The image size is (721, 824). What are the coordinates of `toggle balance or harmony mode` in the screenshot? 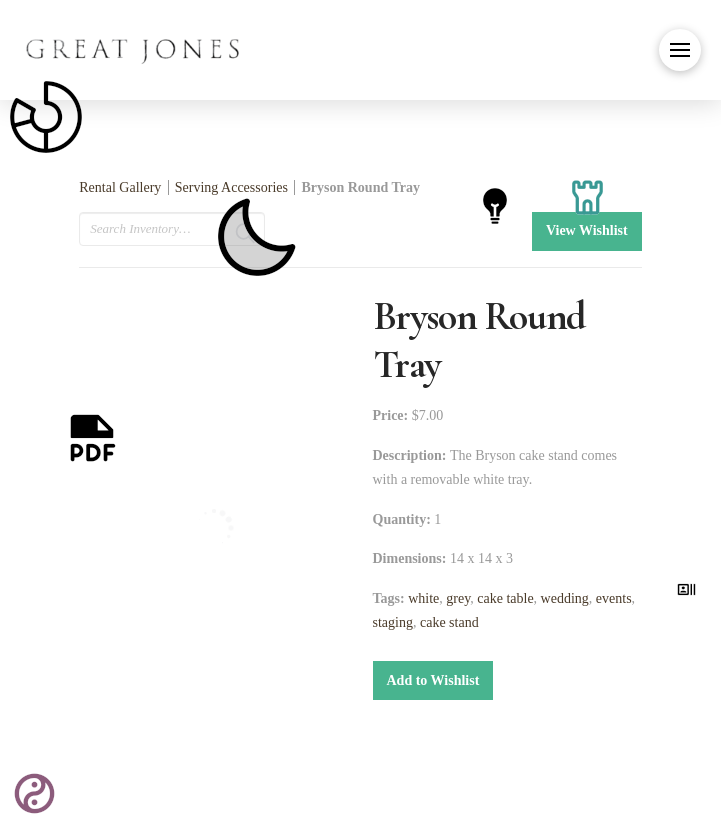 It's located at (34, 793).